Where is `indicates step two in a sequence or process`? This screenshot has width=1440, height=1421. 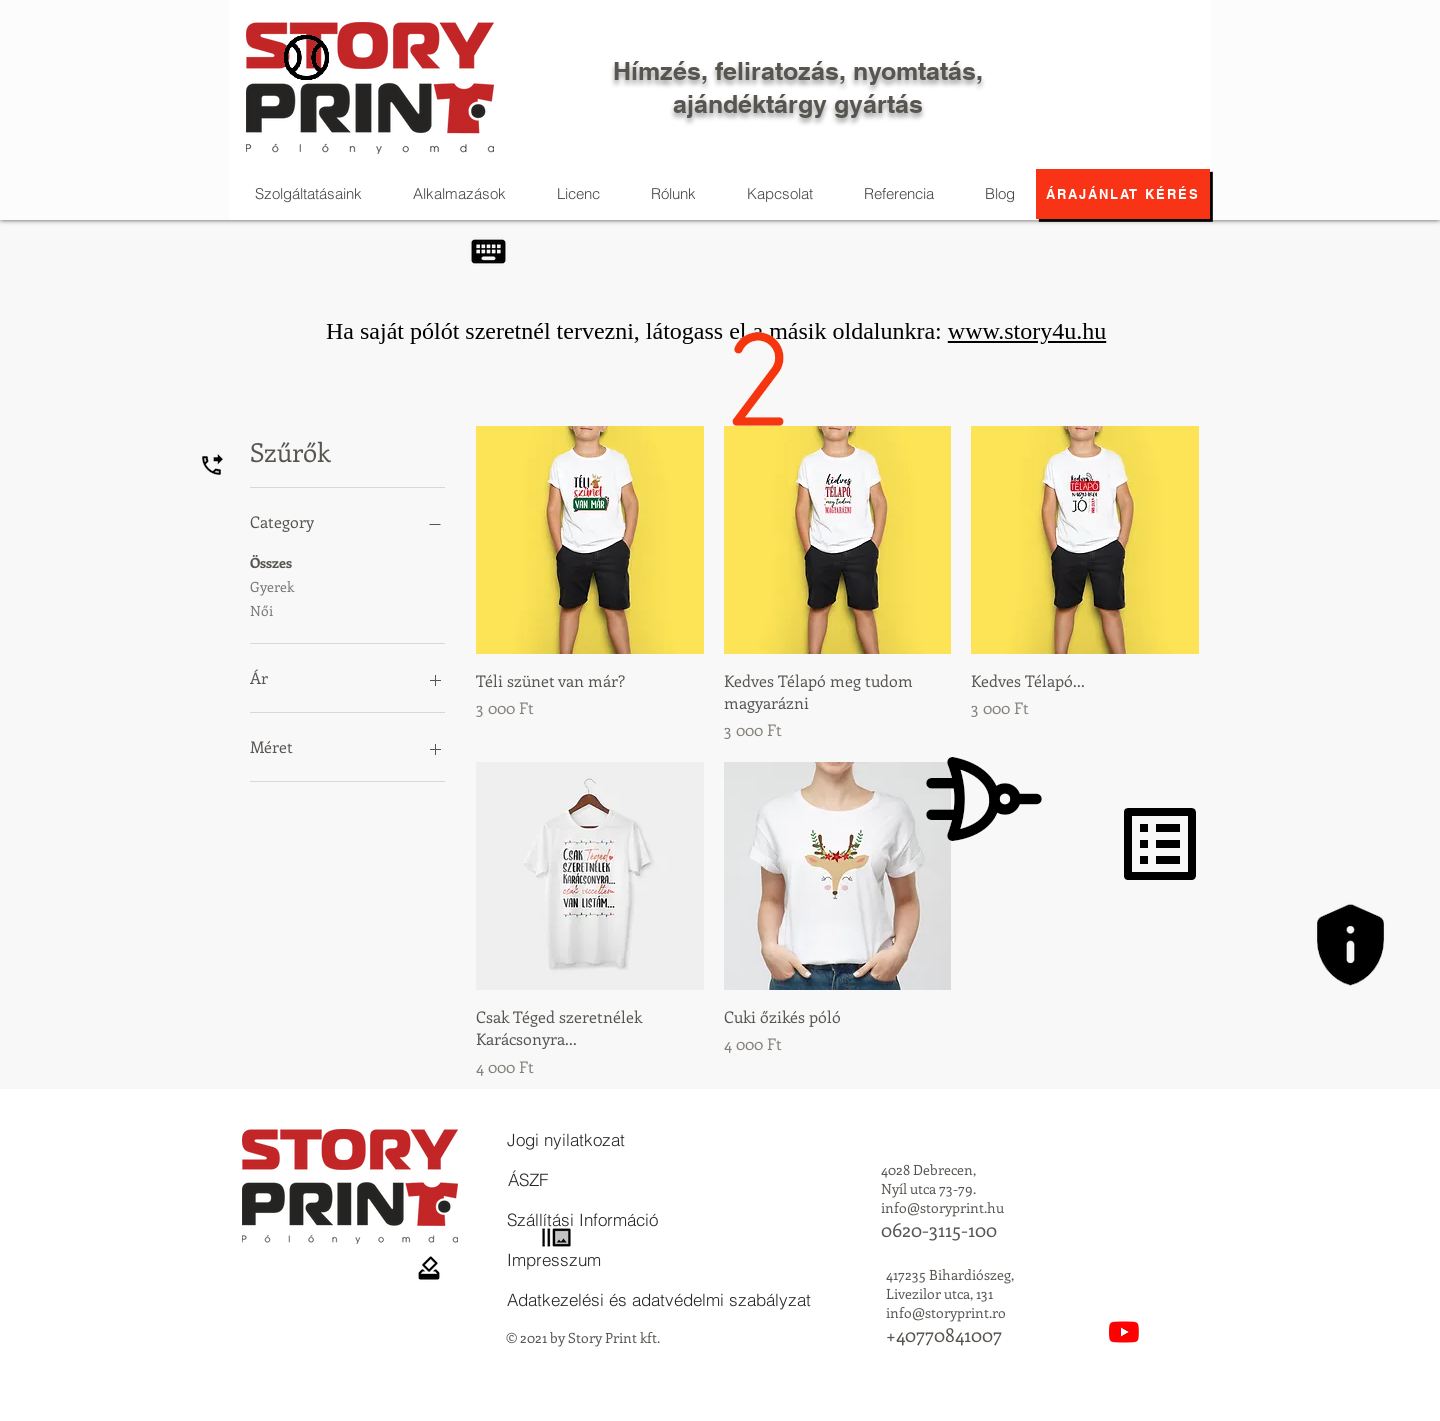 indicates step two in a sequence or process is located at coordinates (758, 379).